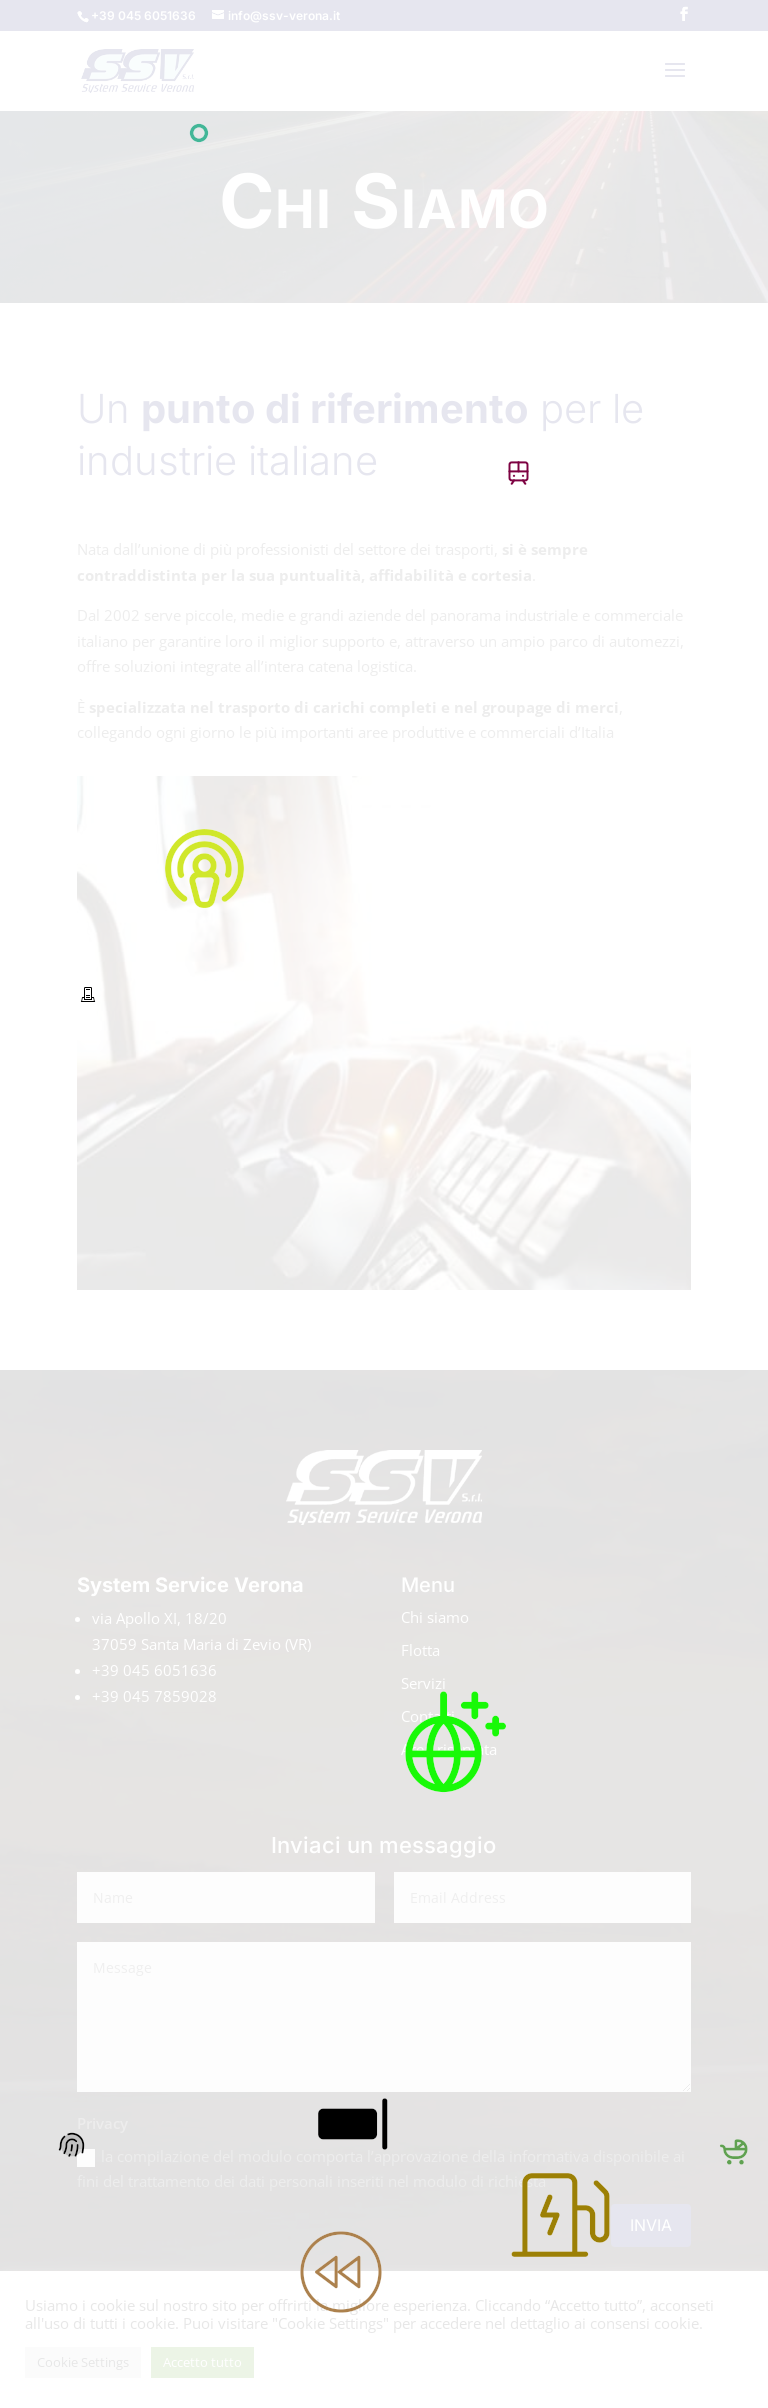 The width and height of the screenshot is (768, 2408). Describe the element at coordinates (341, 2272) in the screenshot. I see `rewind or skip backward in media playback` at that location.